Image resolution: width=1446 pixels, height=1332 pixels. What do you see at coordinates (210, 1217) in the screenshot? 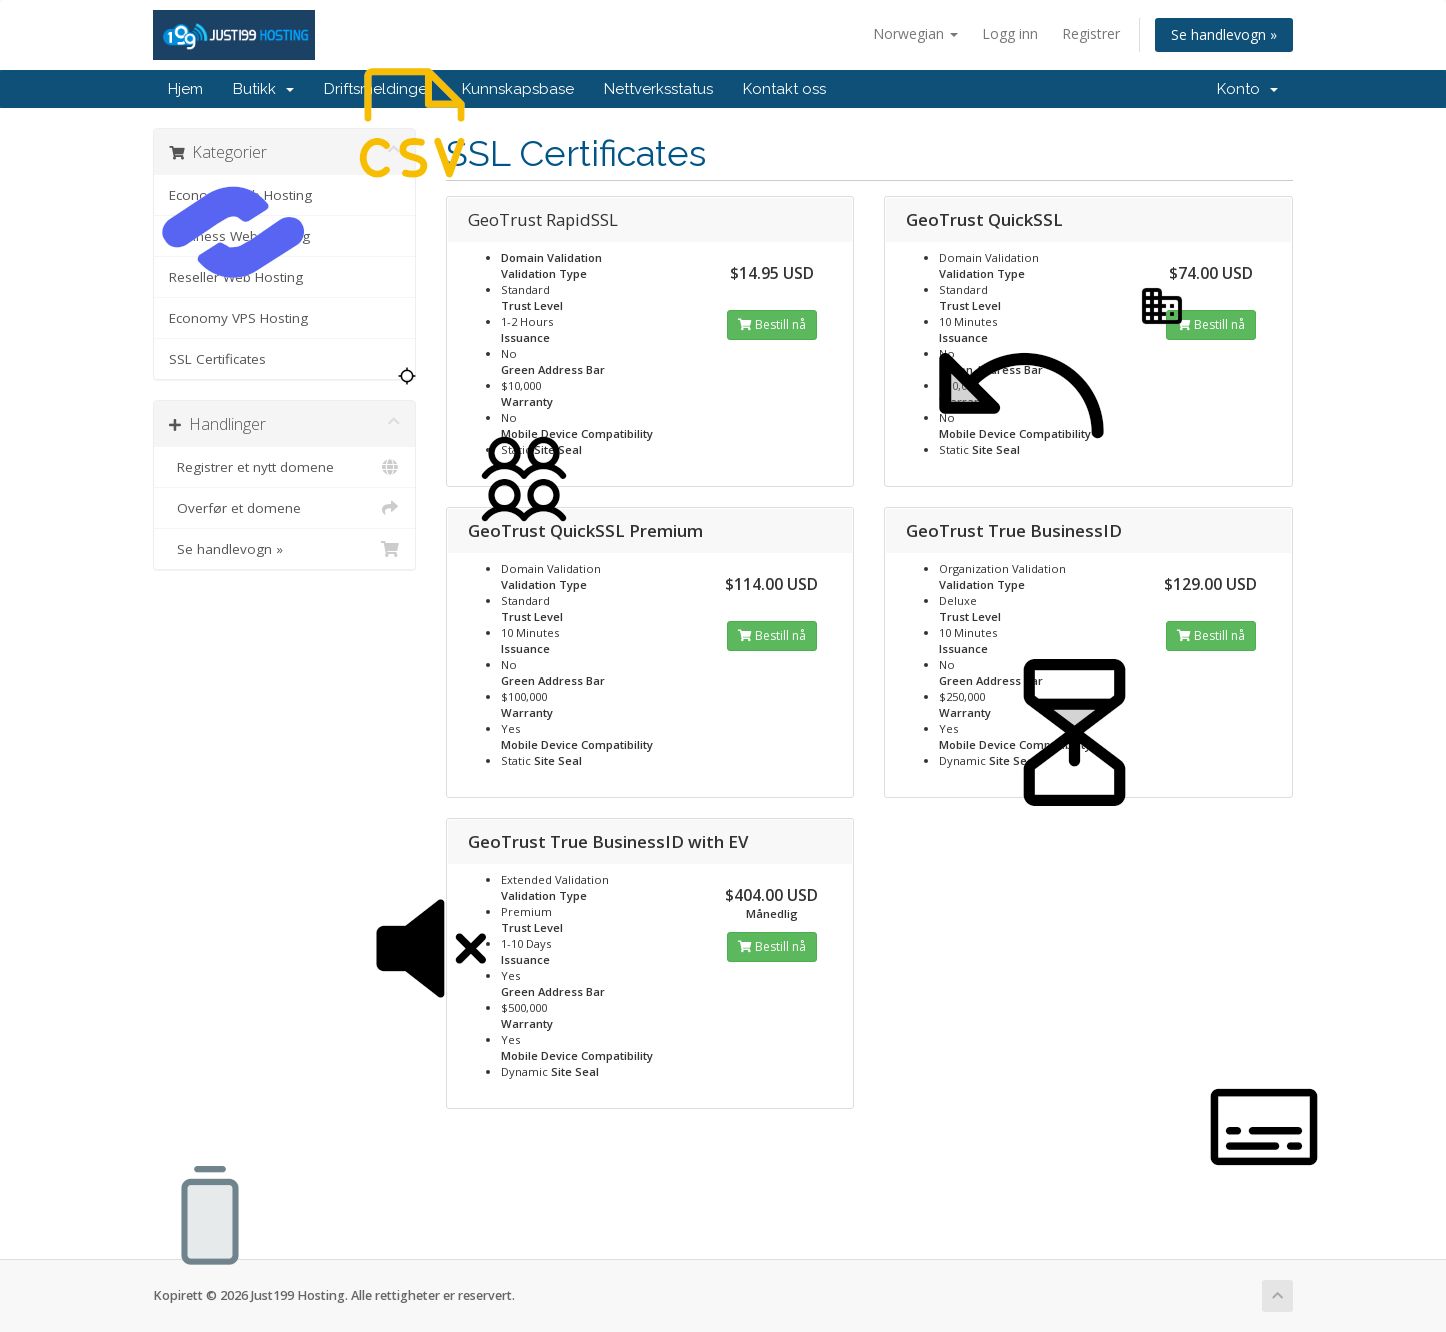
I see `indicates battery is completely drained` at bounding box center [210, 1217].